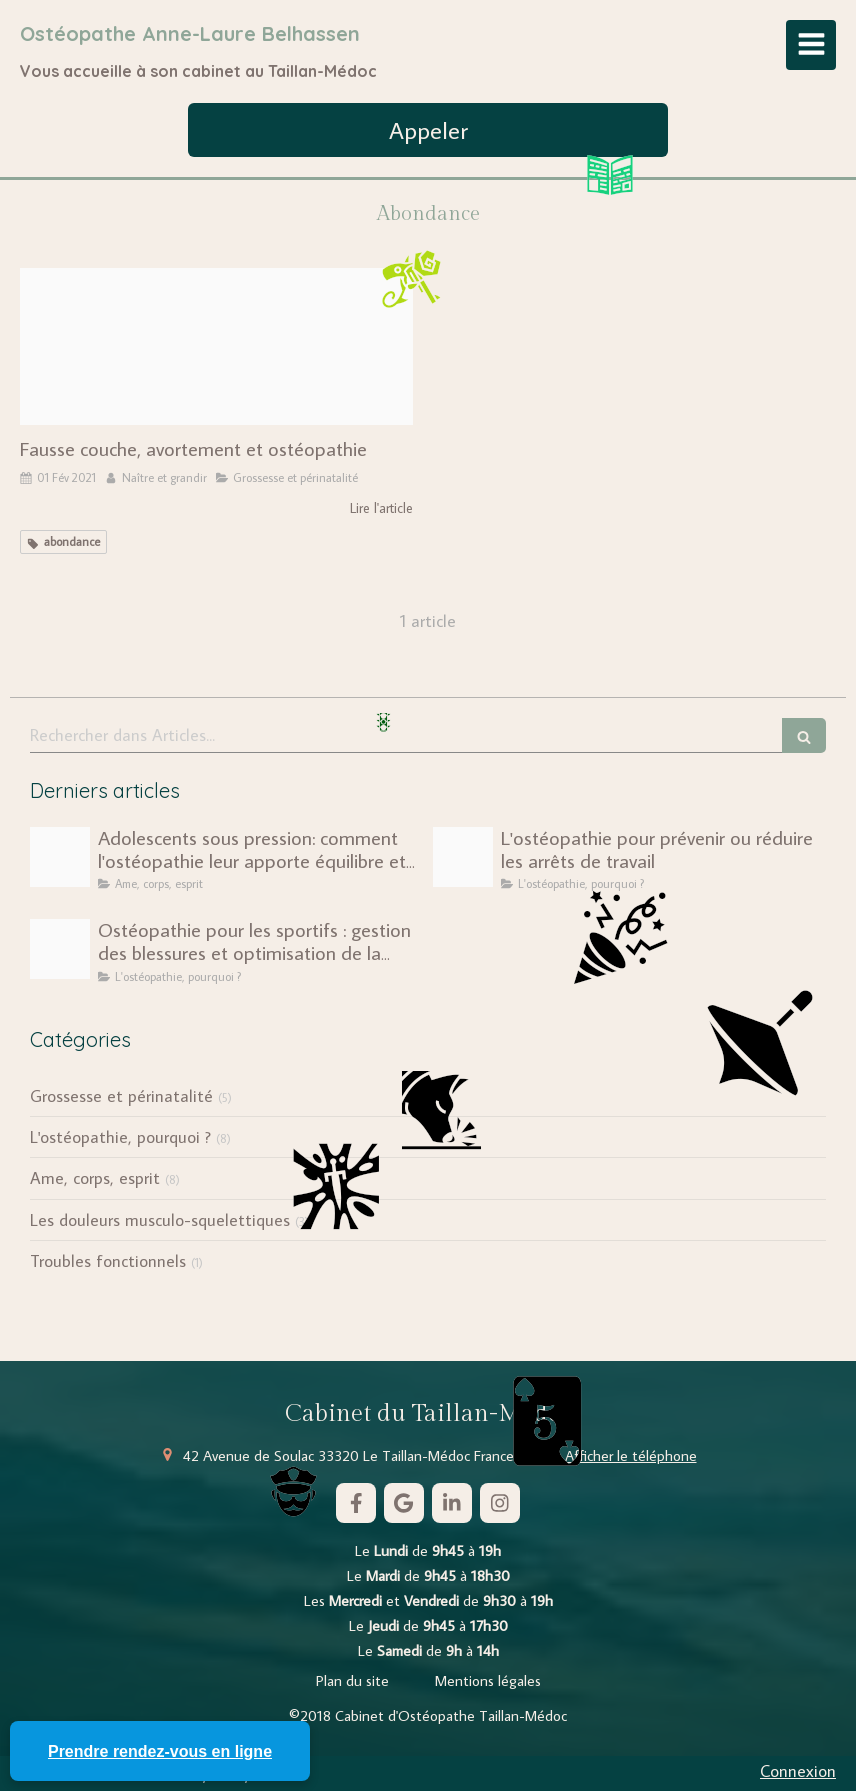 The height and width of the screenshot is (1791, 856). Describe the element at coordinates (293, 1491) in the screenshot. I see `contact law enforcement or security` at that location.